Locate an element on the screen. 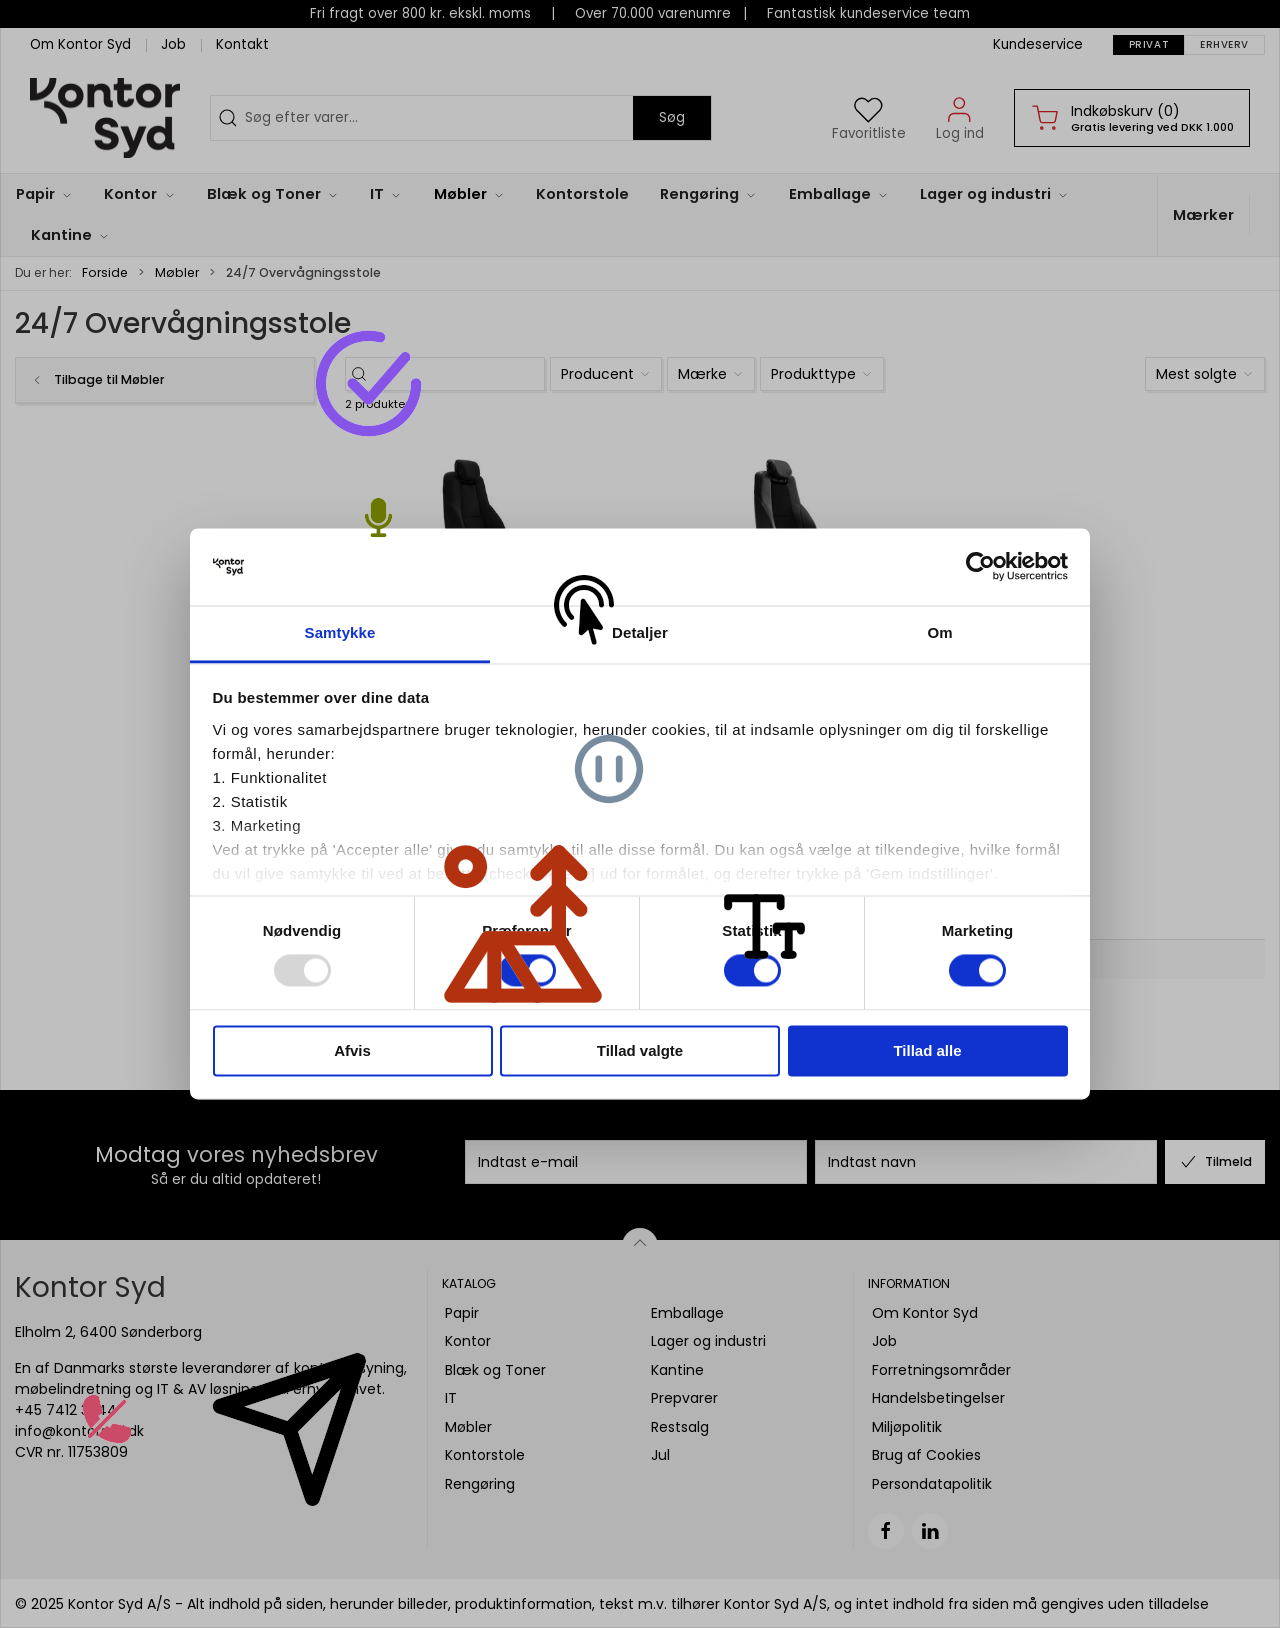 The height and width of the screenshot is (1628, 1280). send a message is located at coordinates (297, 1422).